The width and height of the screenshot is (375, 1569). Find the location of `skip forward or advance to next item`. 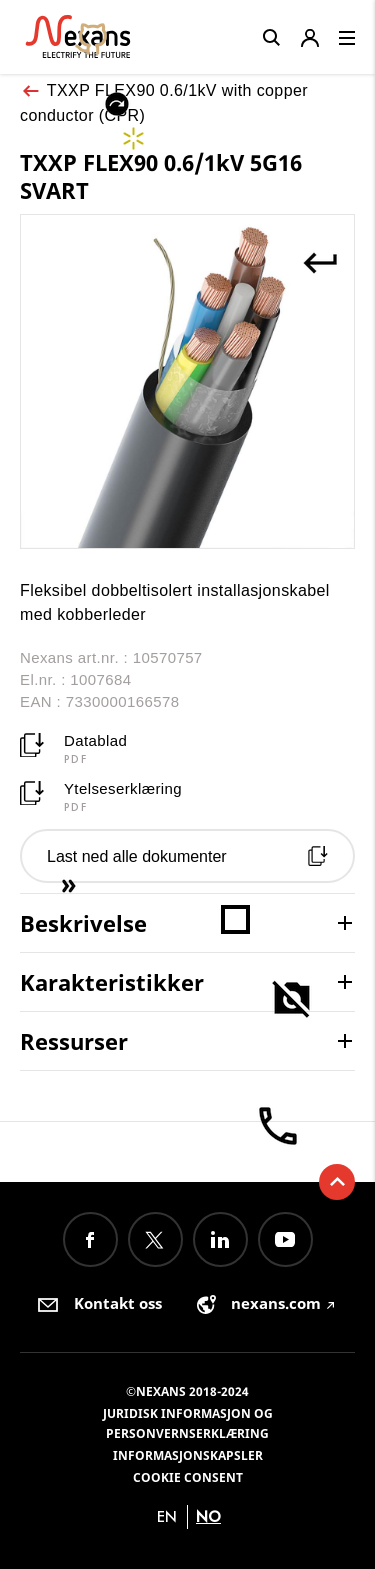

skip forward or advance to next item is located at coordinates (68, 886).